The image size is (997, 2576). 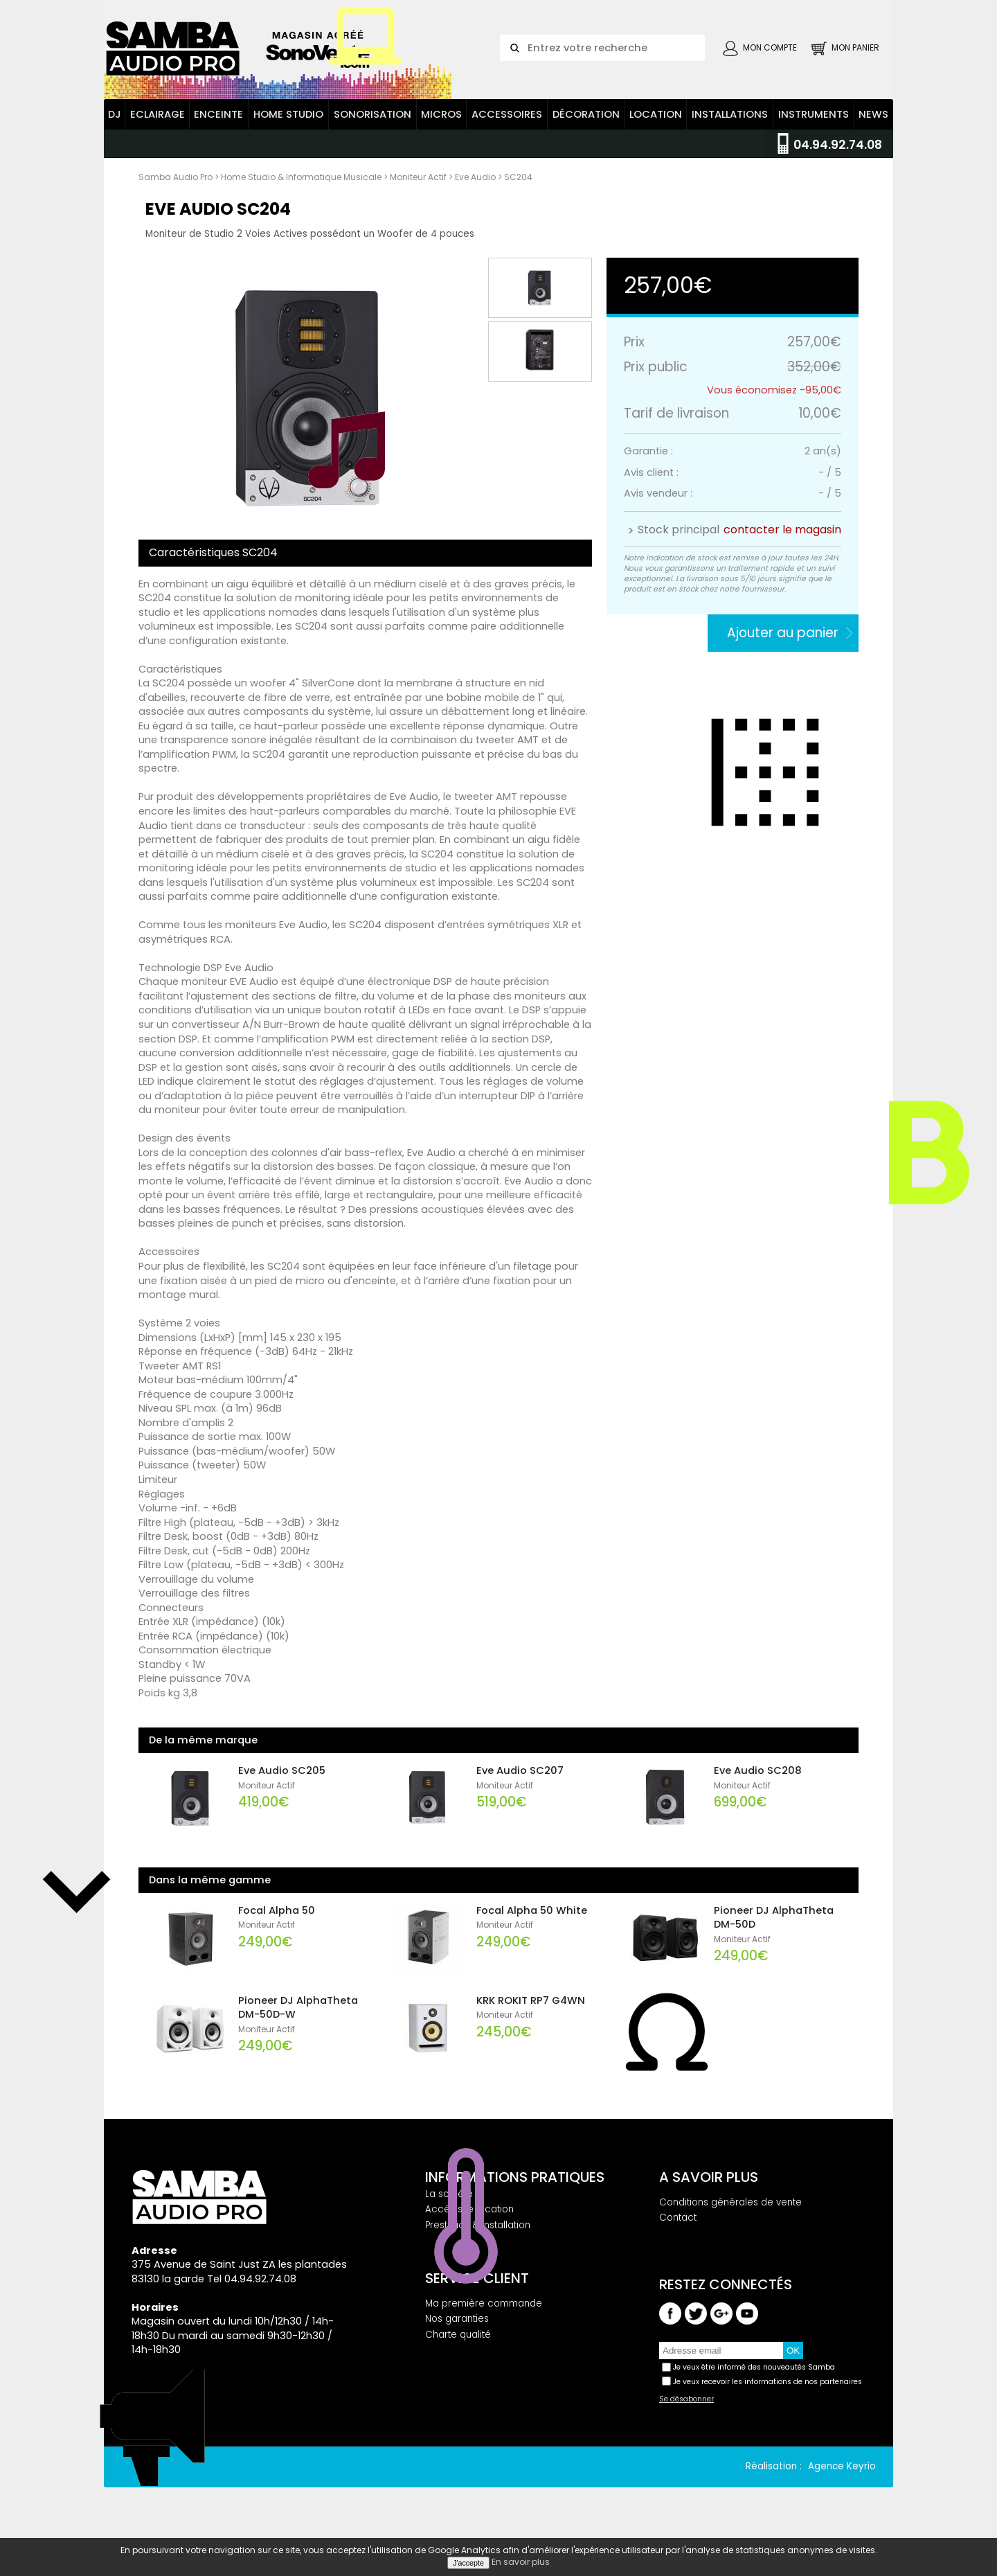 I want to click on view current temperature, so click(x=466, y=2216).